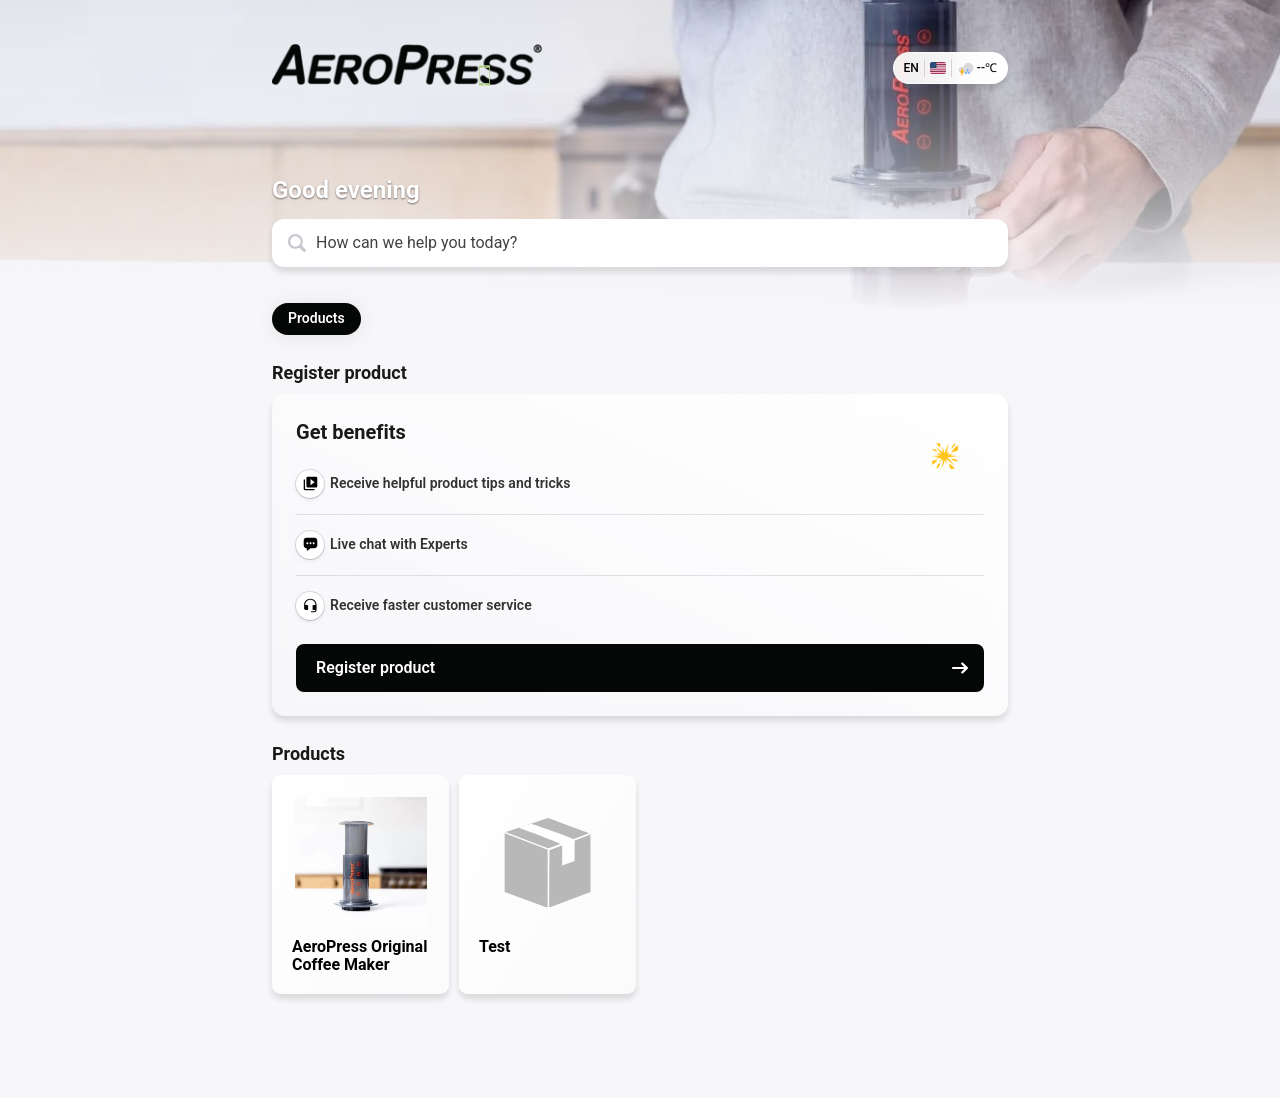 This screenshot has width=1280, height=1098. Describe the element at coordinates (484, 75) in the screenshot. I see `access mobile device settings` at that location.